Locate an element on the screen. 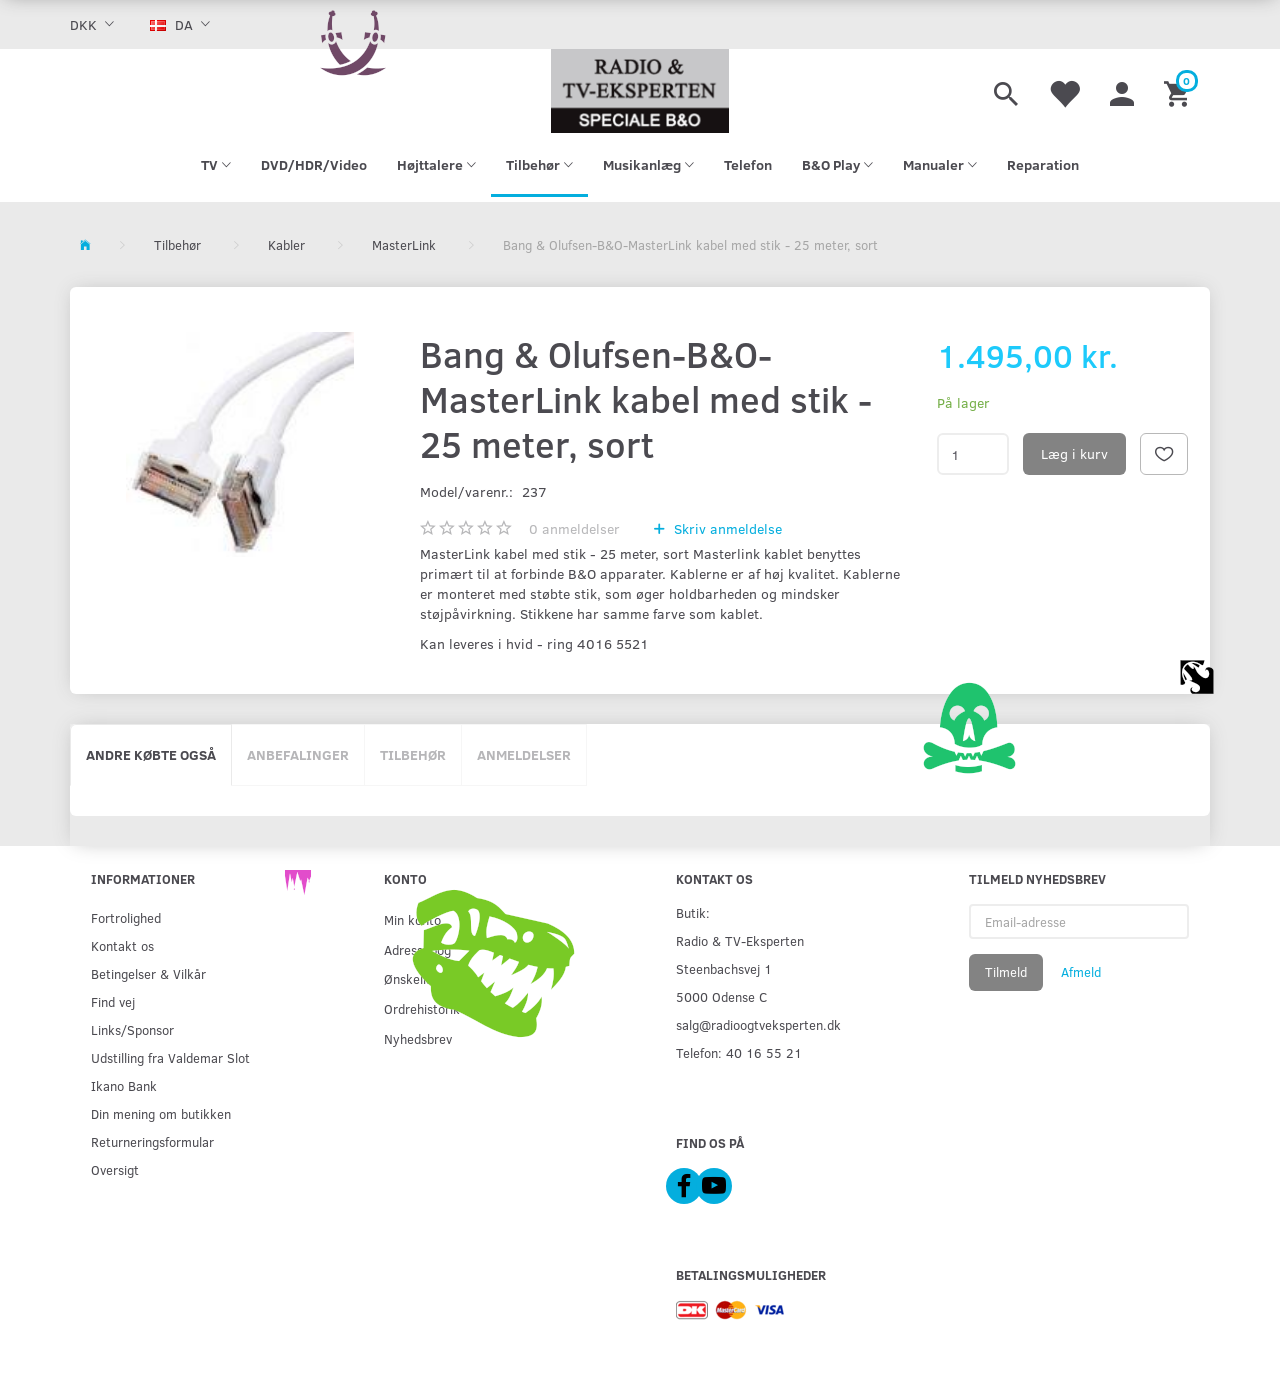 The width and height of the screenshot is (1280, 1374). activate fire breath ability is located at coordinates (1197, 677).